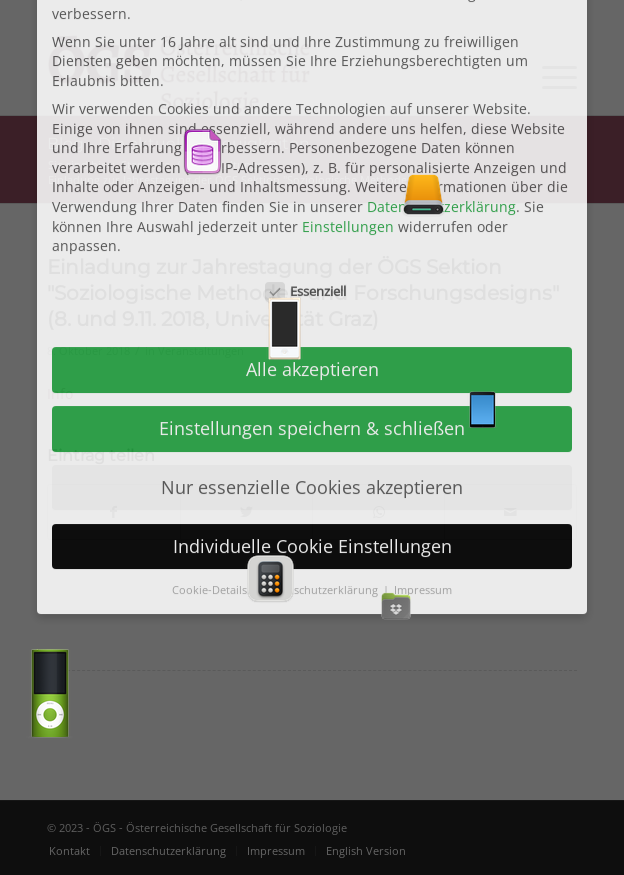 The height and width of the screenshot is (875, 624). I want to click on open the calculator app, so click(270, 578).